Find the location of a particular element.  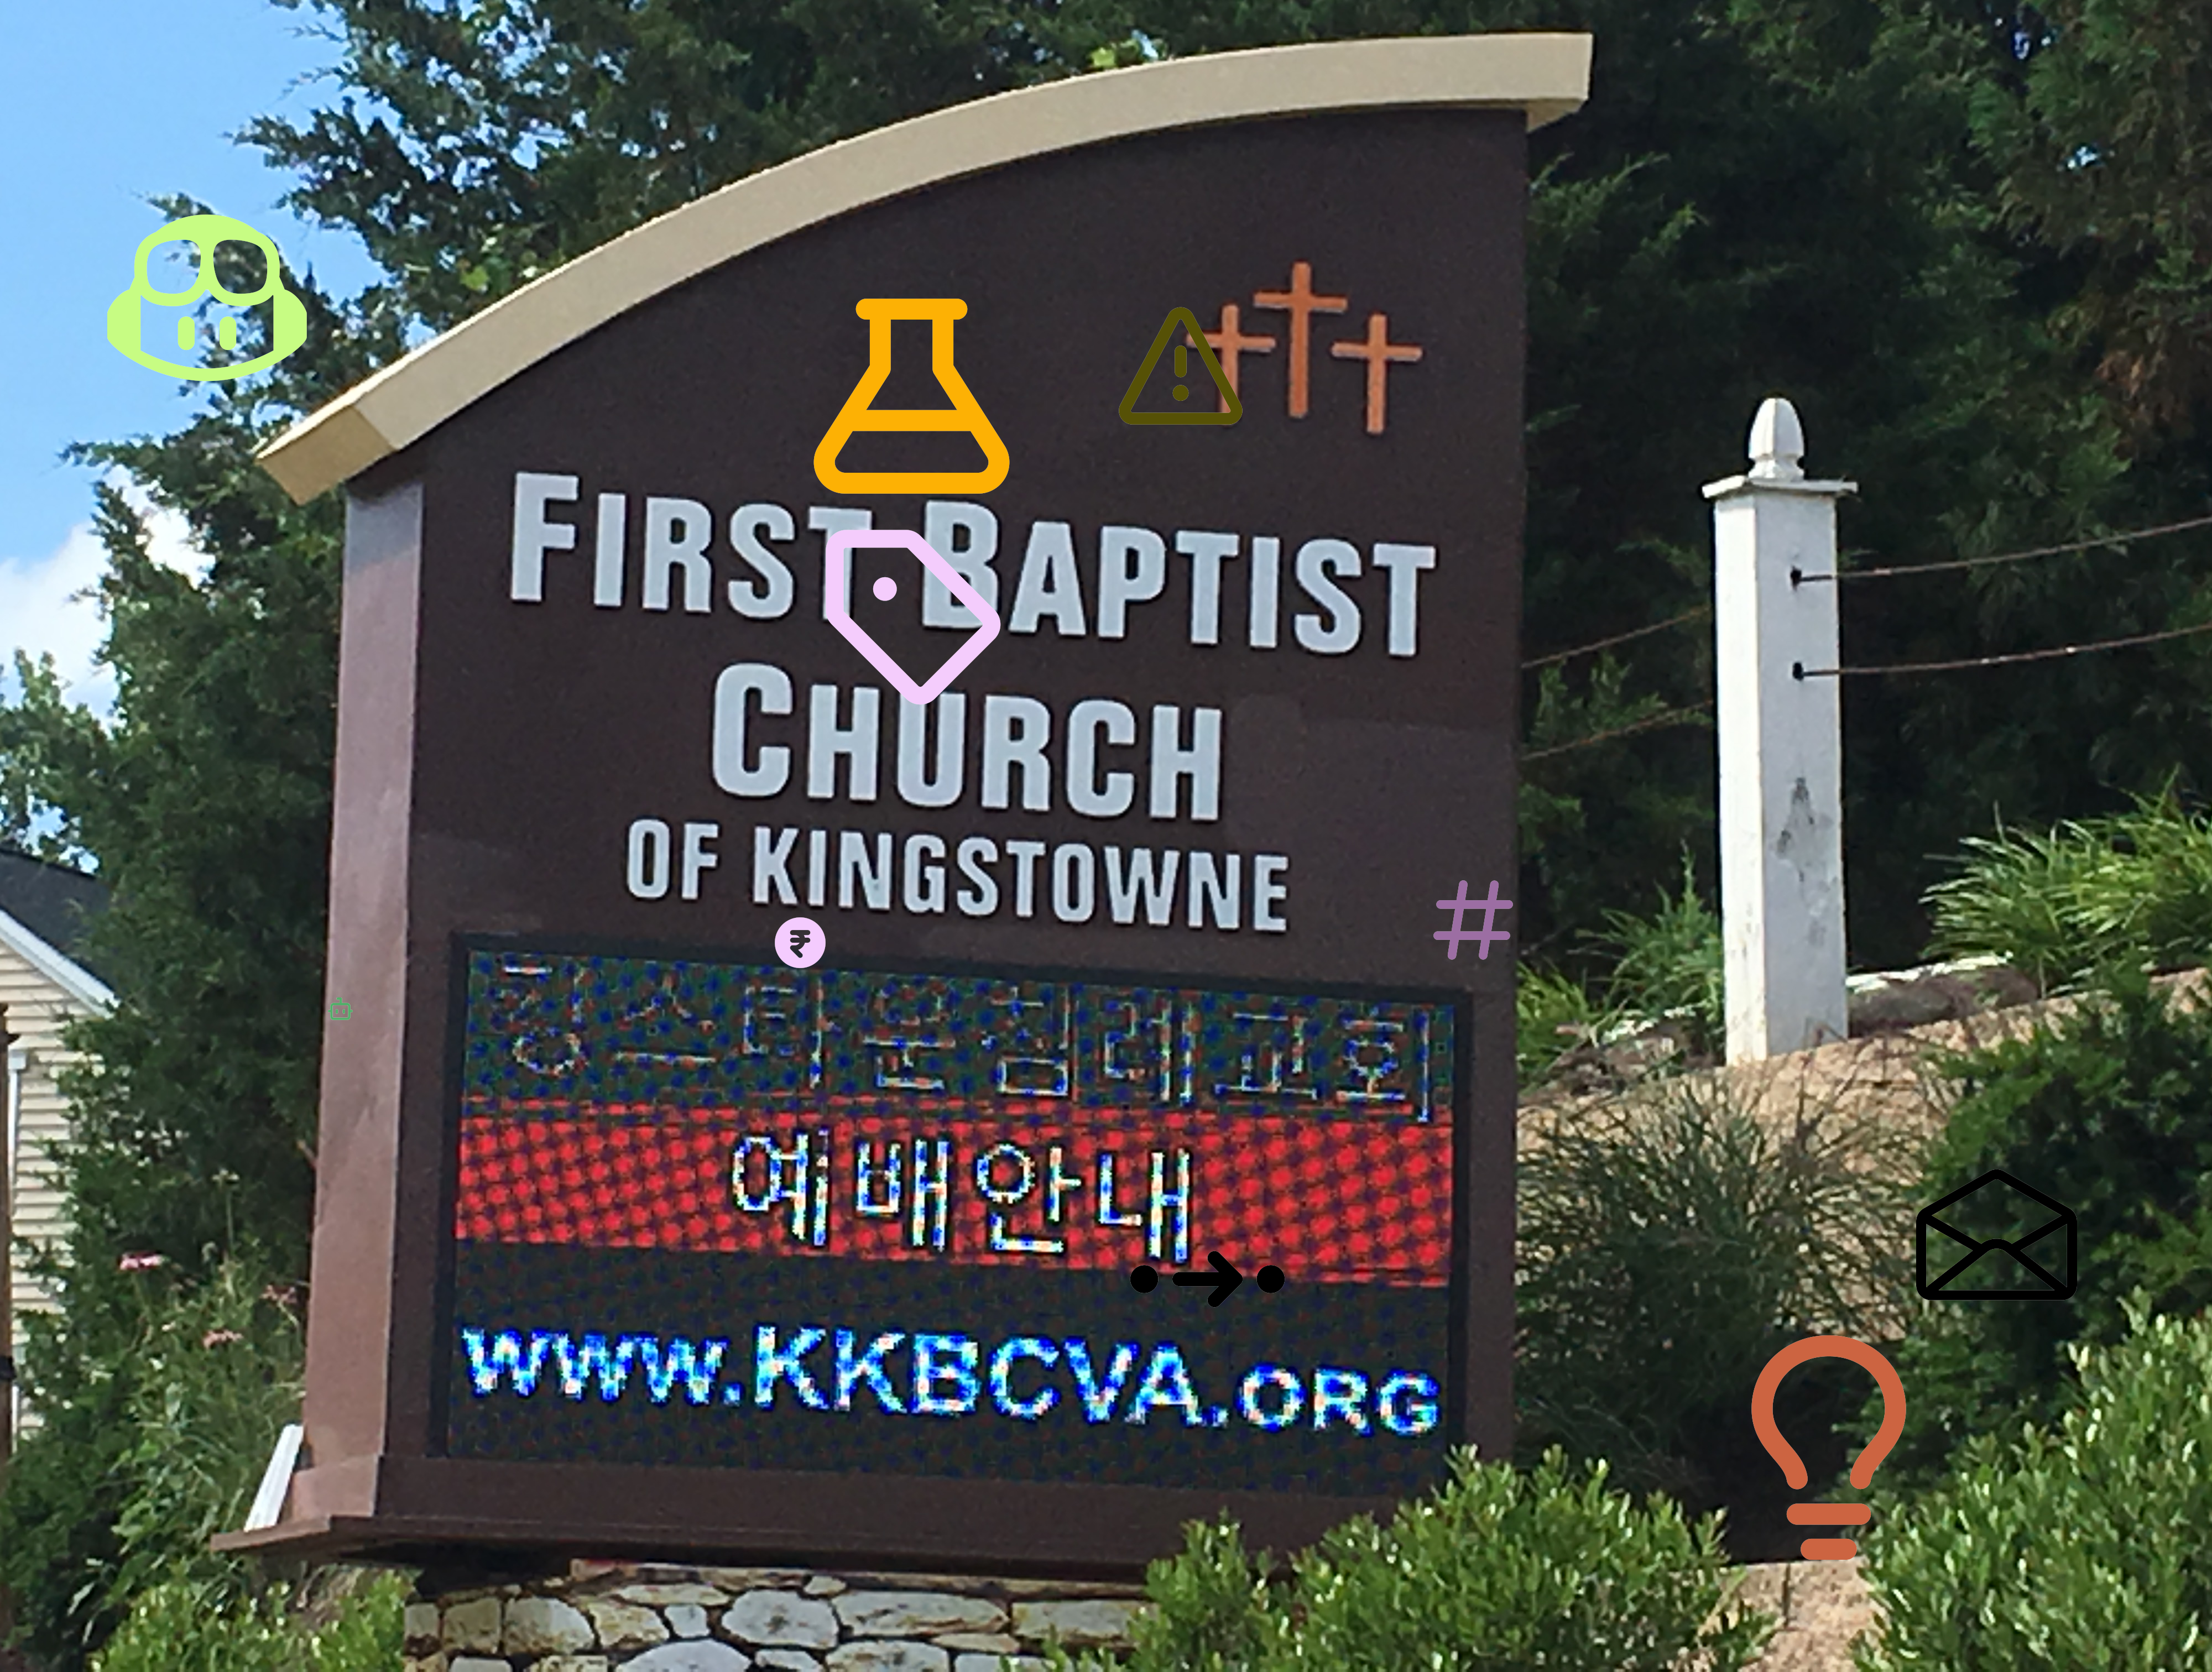

add or manage tags is located at coordinates (909, 613).